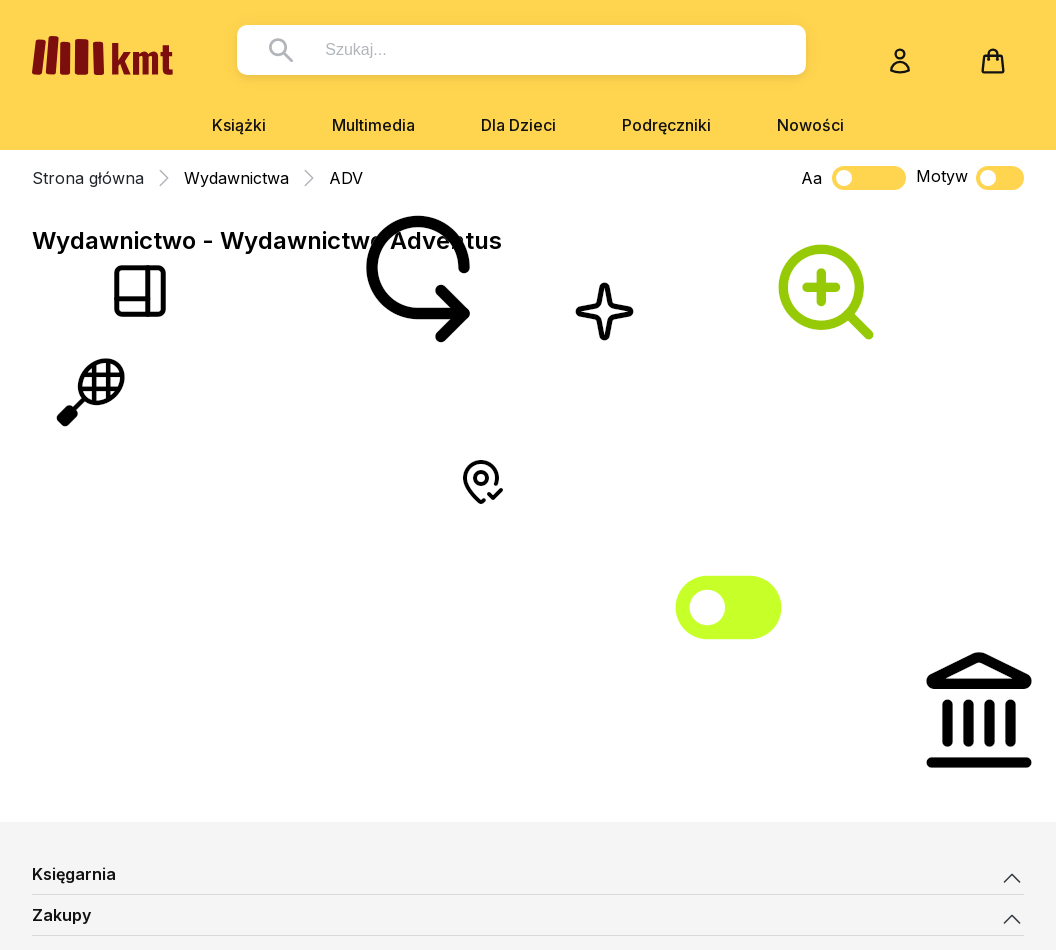 This screenshot has height=950, width=1056. What do you see at coordinates (89, 393) in the screenshot?
I see `access tennis or racquet sports features` at bounding box center [89, 393].